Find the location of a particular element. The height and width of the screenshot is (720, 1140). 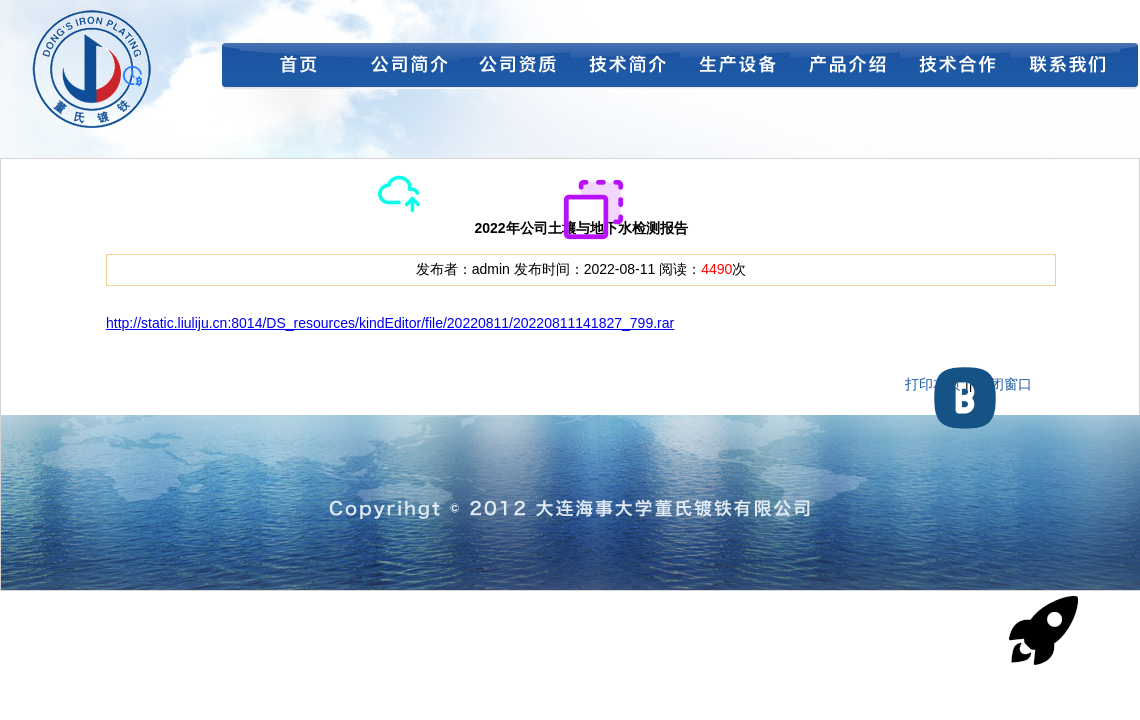

apply bold formatting to text is located at coordinates (965, 398).